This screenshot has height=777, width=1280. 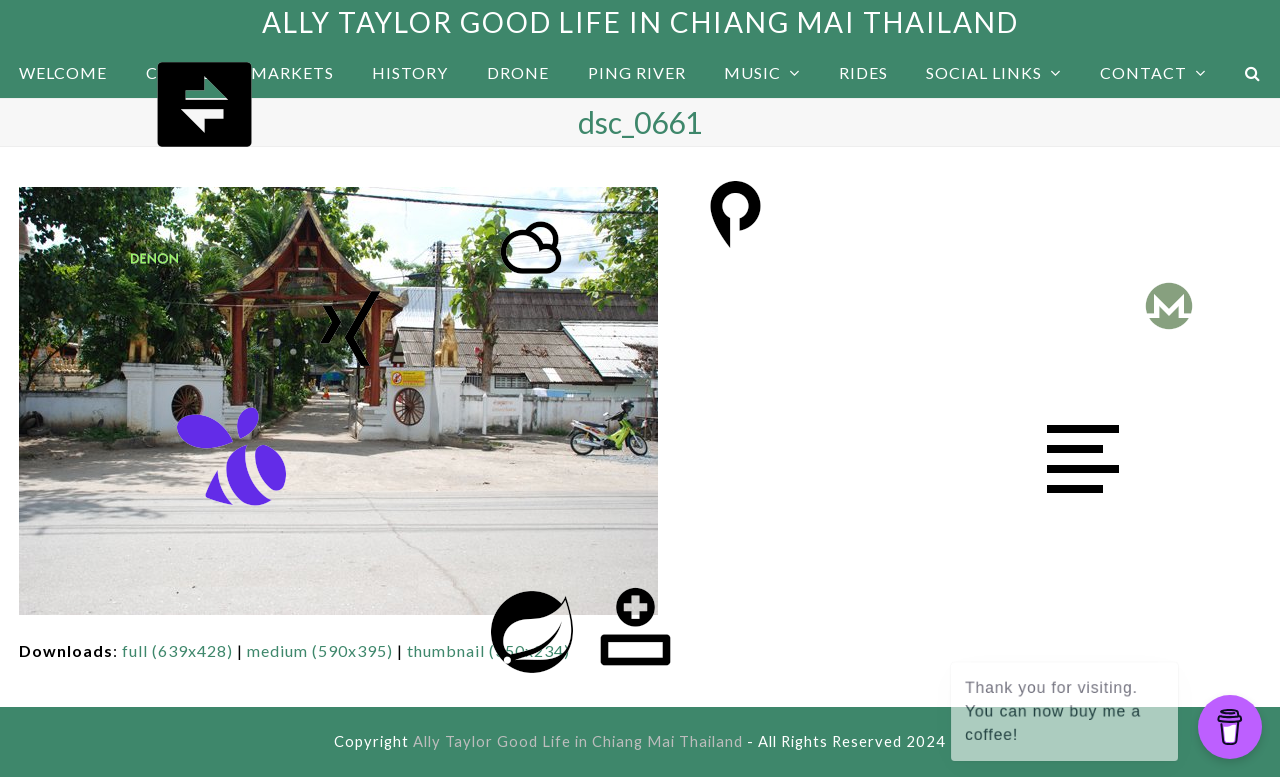 What do you see at coordinates (1169, 306) in the screenshot?
I see `monero cryptocurrency logo` at bounding box center [1169, 306].